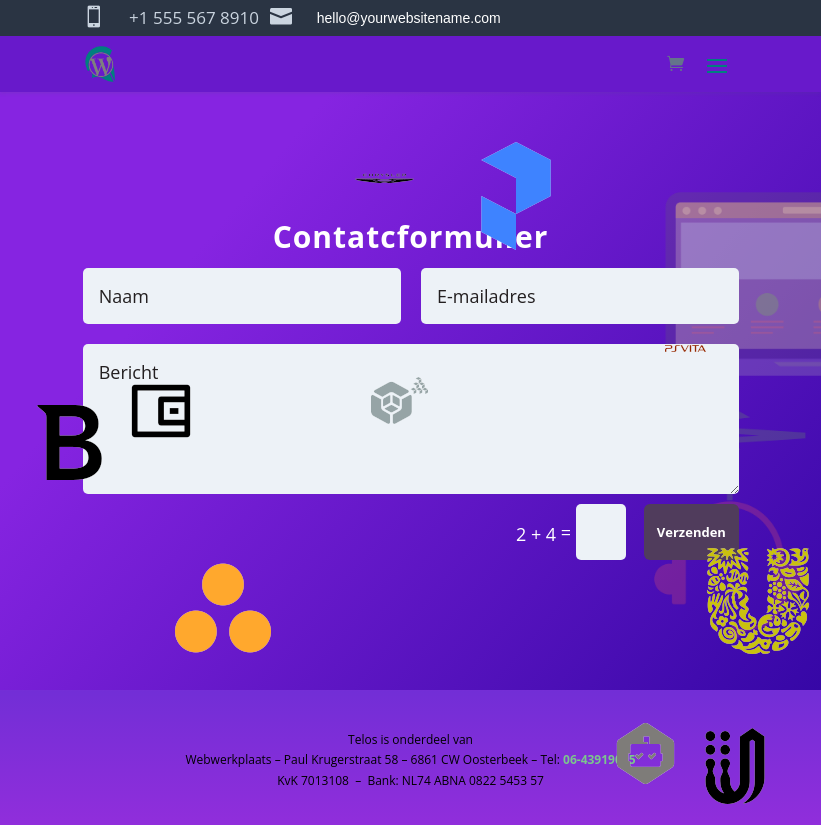  Describe the element at coordinates (69, 442) in the screenshot. I see `bitdefender antivirus app` at that location.